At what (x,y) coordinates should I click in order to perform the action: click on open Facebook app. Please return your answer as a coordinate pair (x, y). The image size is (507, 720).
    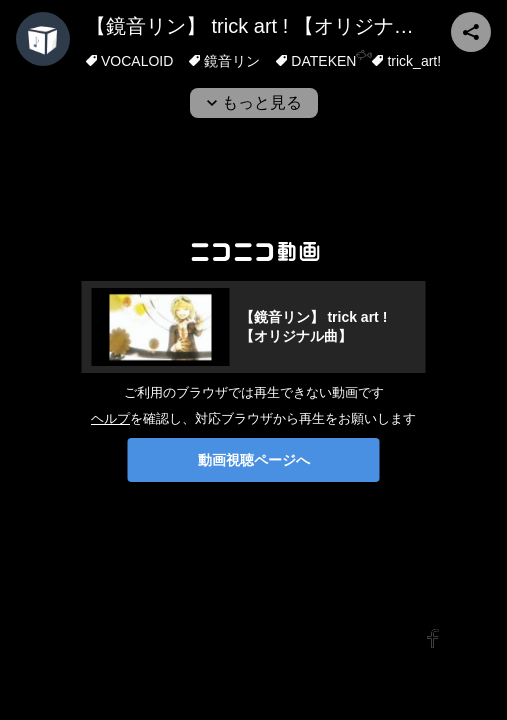
    Looking at the image, I should click on (432, 639).